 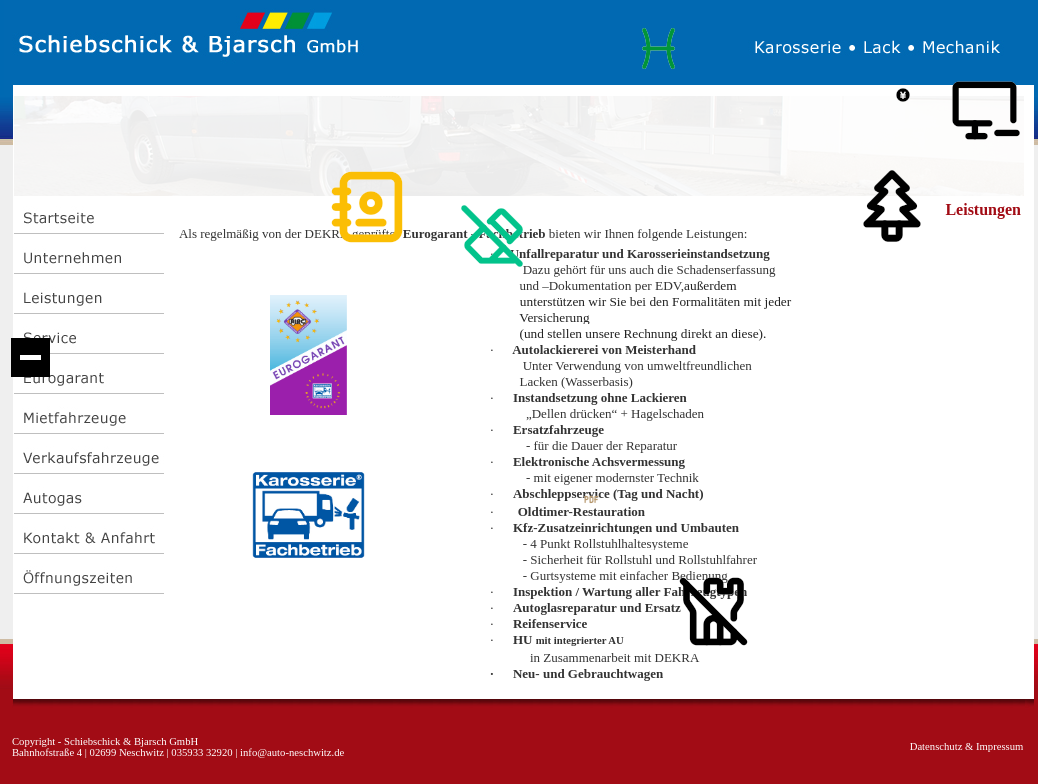 I want to click on view balance in japanese yen, so click(x=903, y=95).